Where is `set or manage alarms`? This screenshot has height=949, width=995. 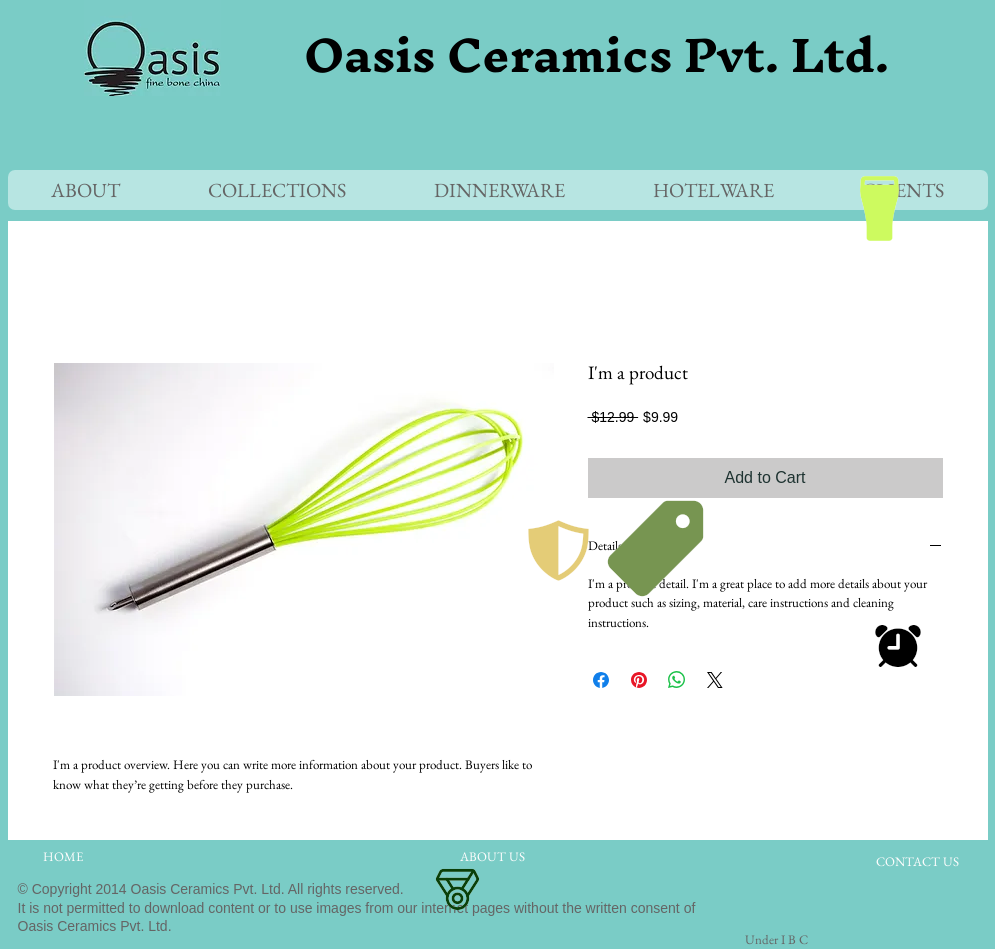 set or manage alarms is located at coordinates (898, 646).